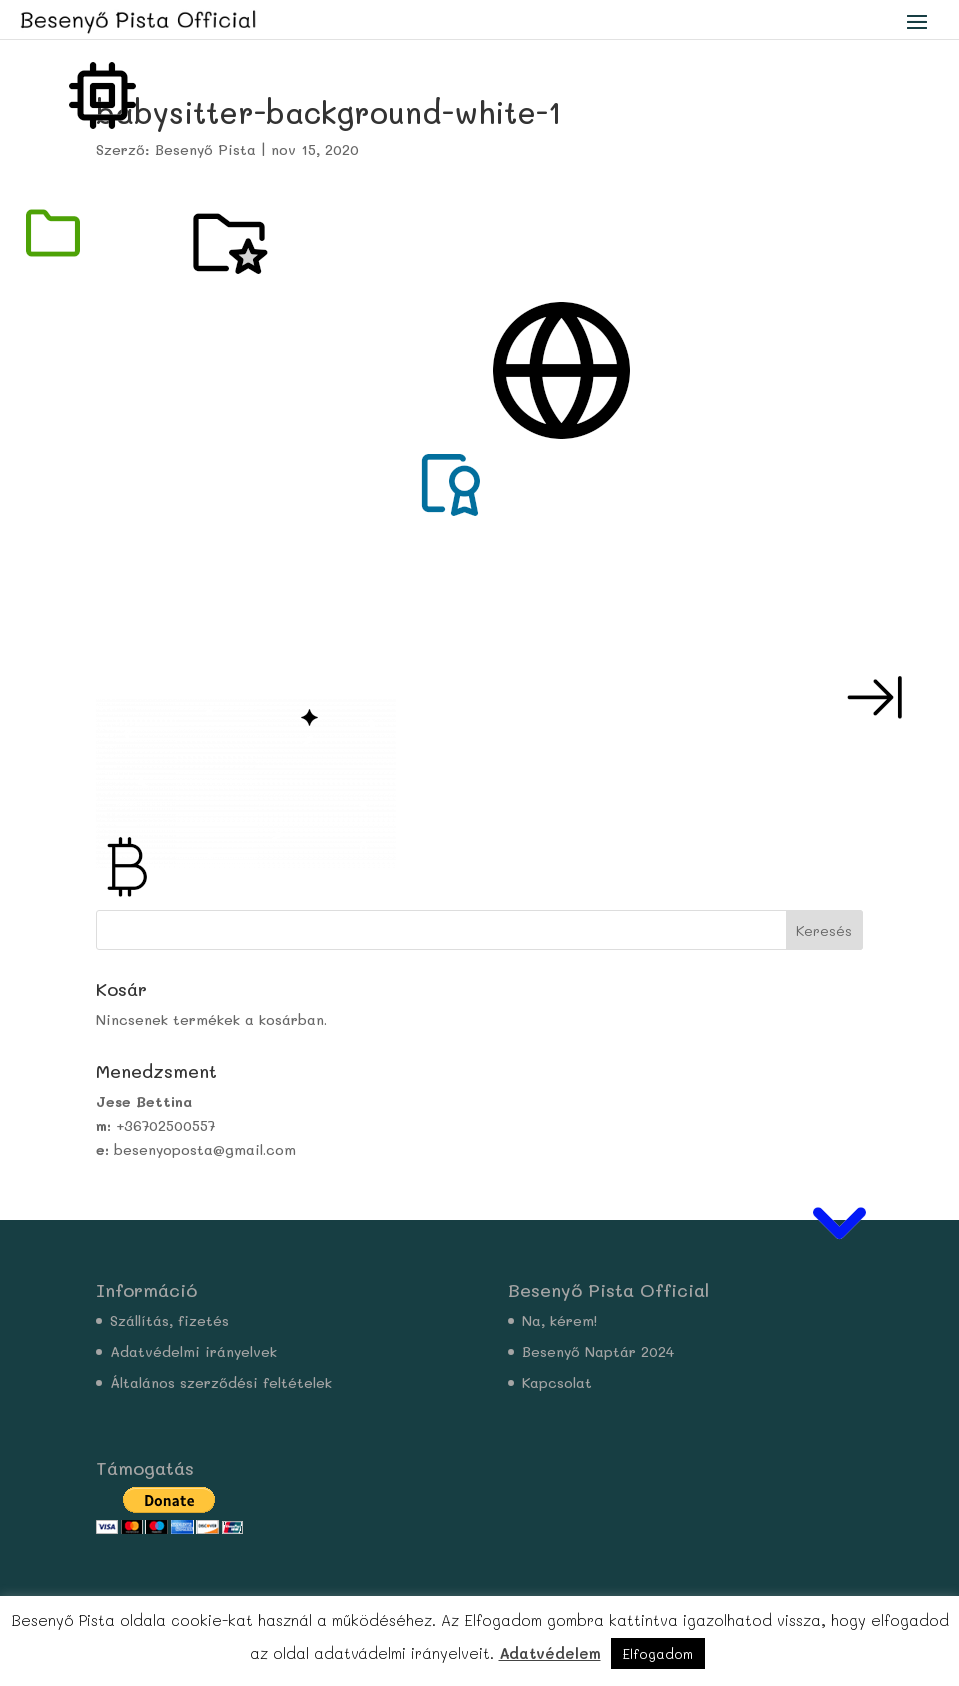  I want to click on indicates AI-generated or enhanced content, so click(309, 717).